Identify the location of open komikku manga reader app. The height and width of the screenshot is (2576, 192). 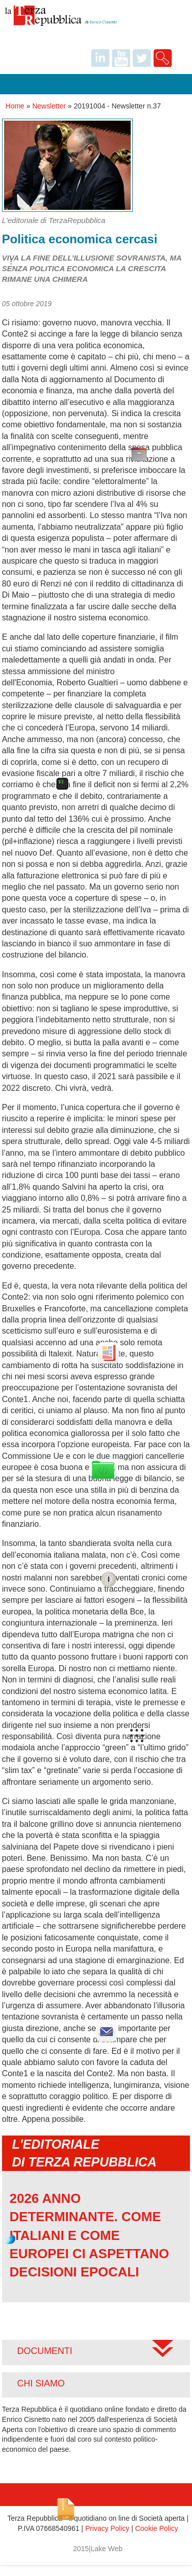
(108, 1353).